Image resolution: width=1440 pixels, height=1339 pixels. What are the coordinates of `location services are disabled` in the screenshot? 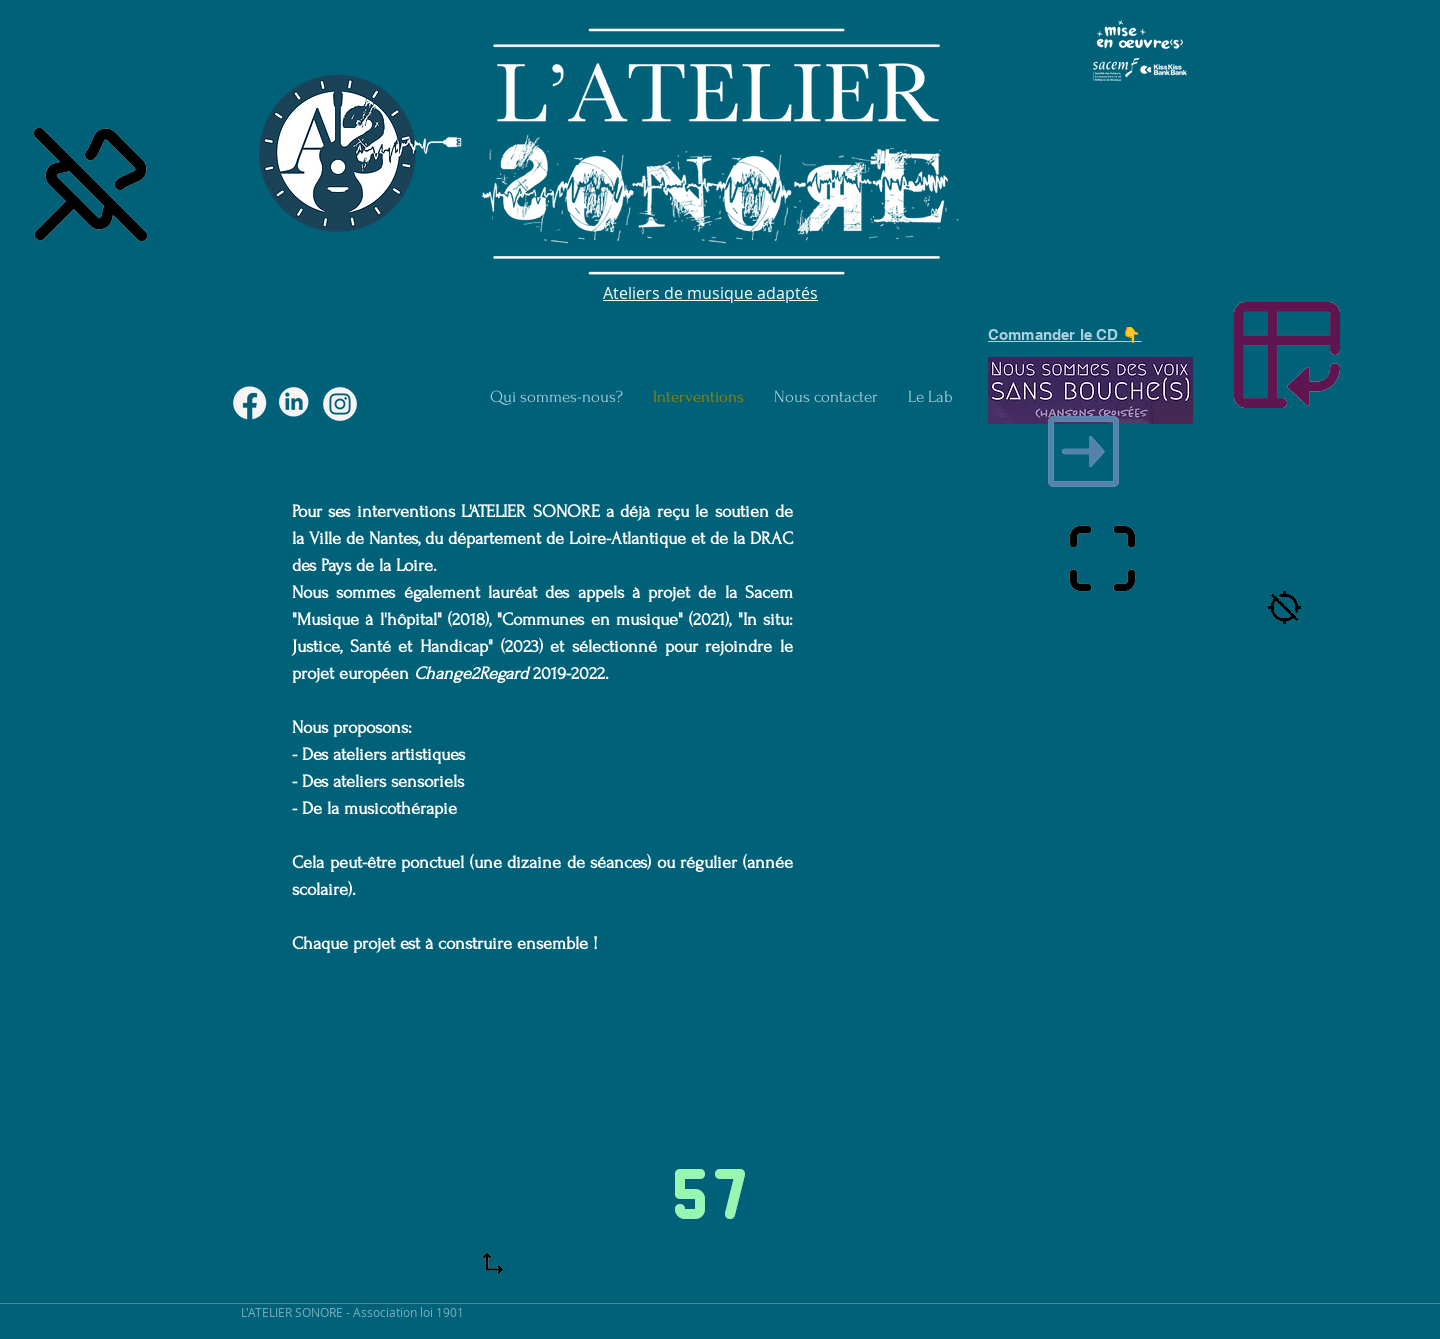 It's located at (1284, 607).